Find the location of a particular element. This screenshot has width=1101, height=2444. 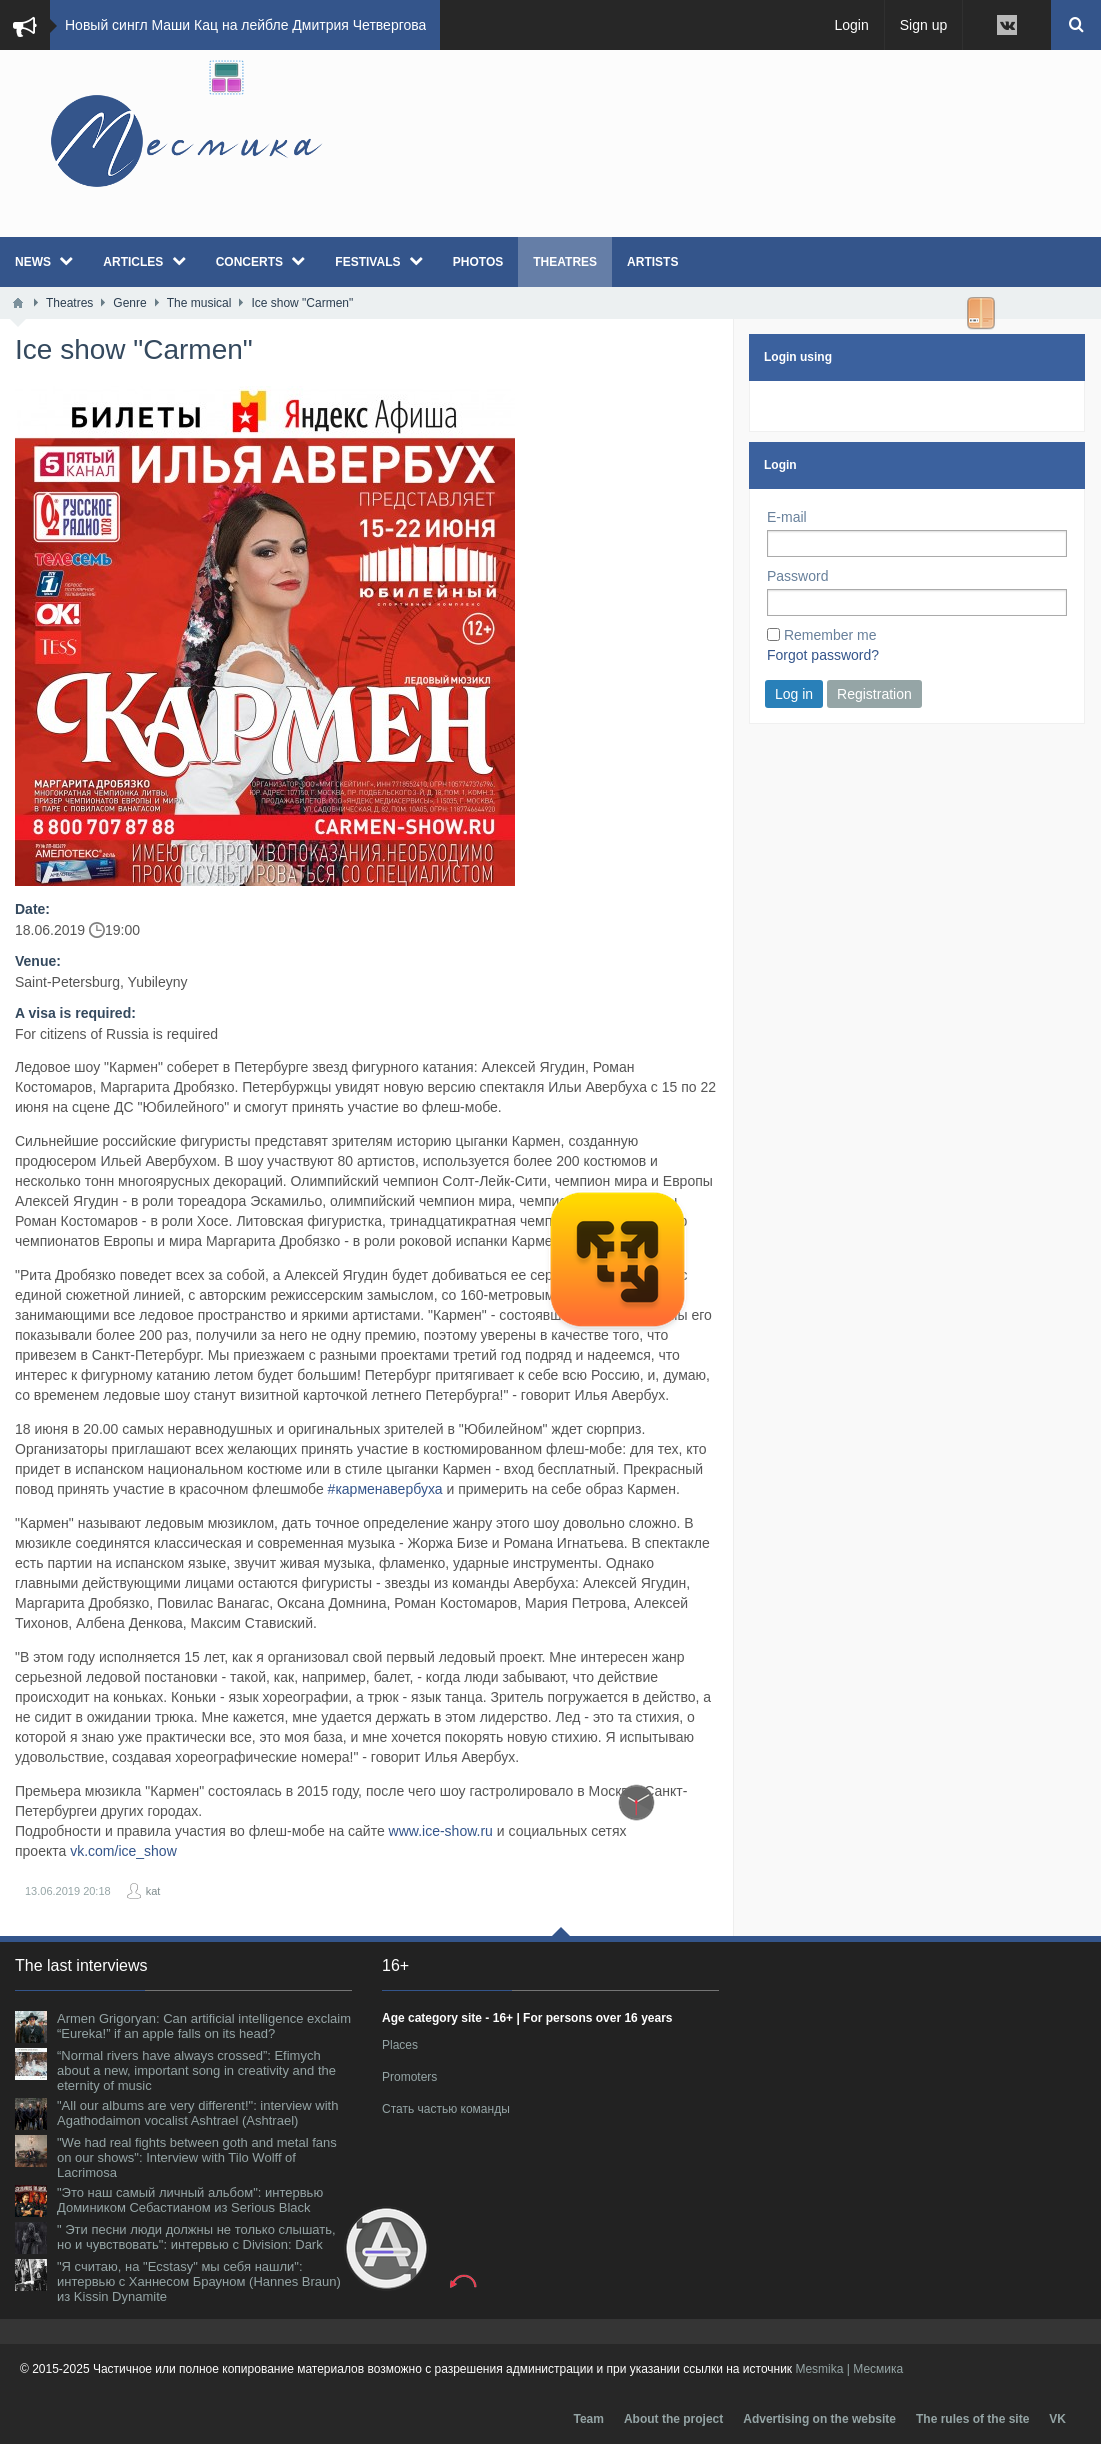

select all items in the current view is located at coordinates (226, 77).